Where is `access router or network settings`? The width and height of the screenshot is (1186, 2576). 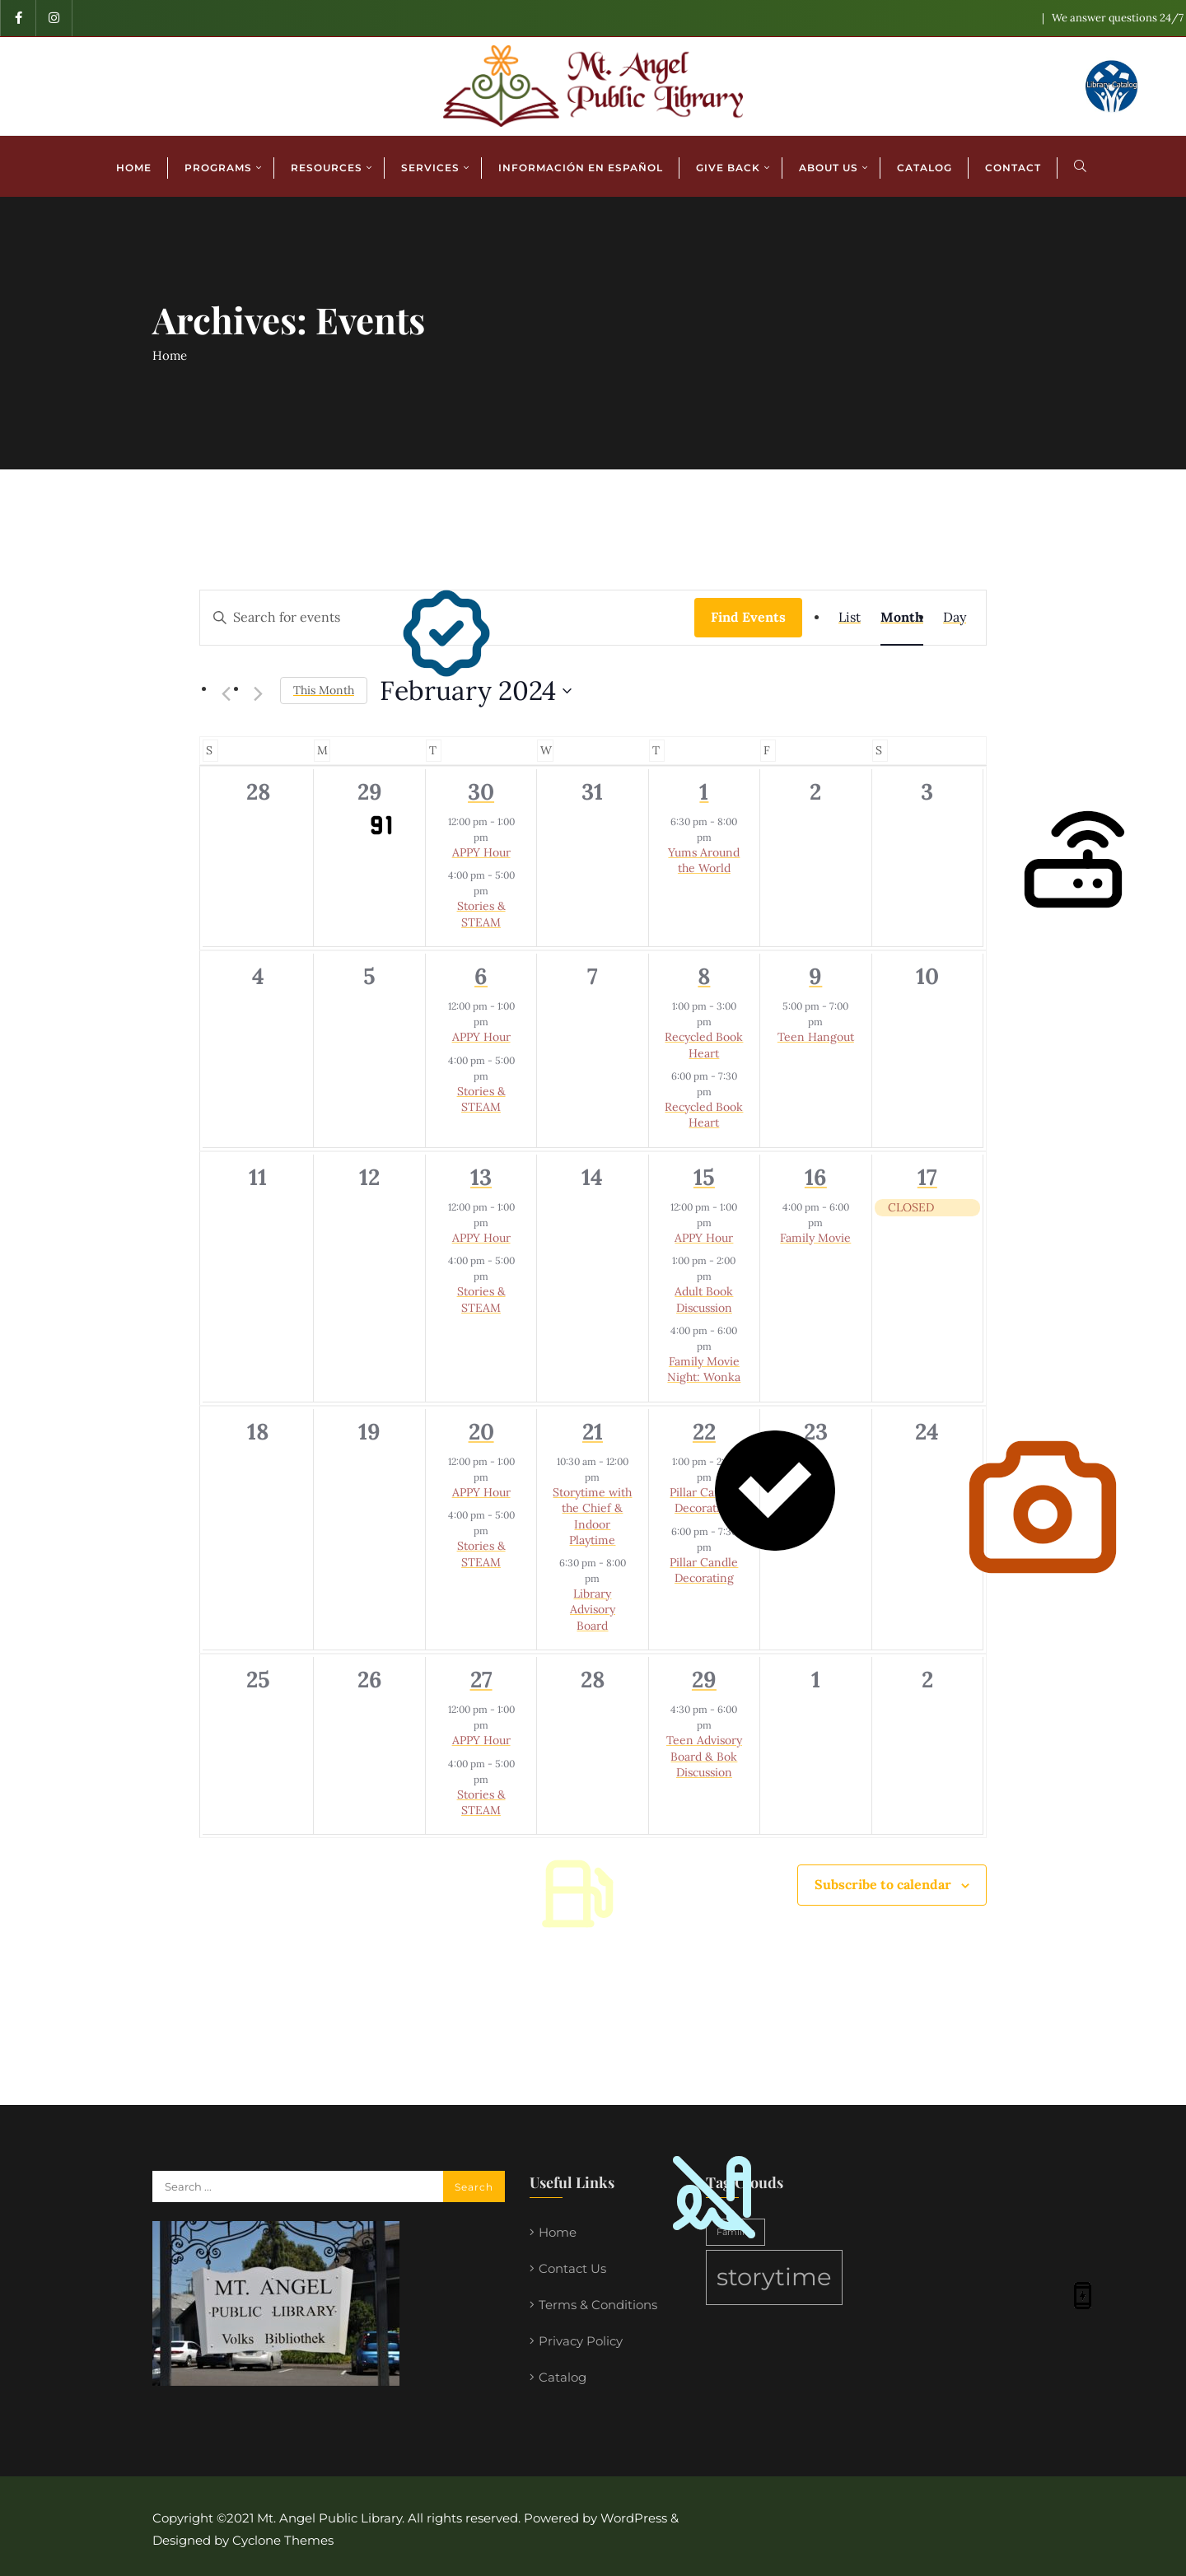 access router or network settings is located at coordinates (1073, 859).